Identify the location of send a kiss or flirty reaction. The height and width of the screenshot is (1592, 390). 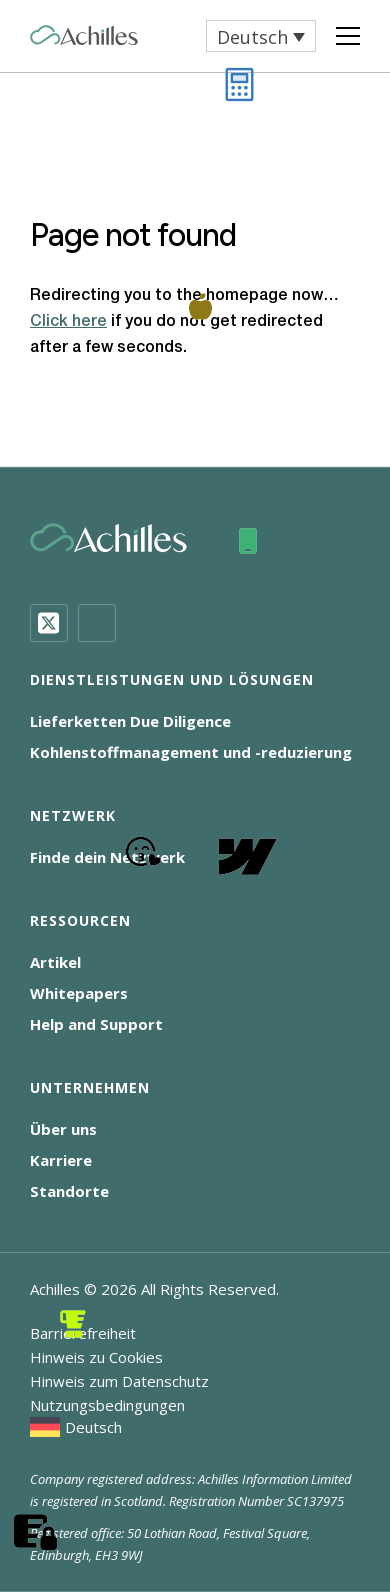
(142, 851).